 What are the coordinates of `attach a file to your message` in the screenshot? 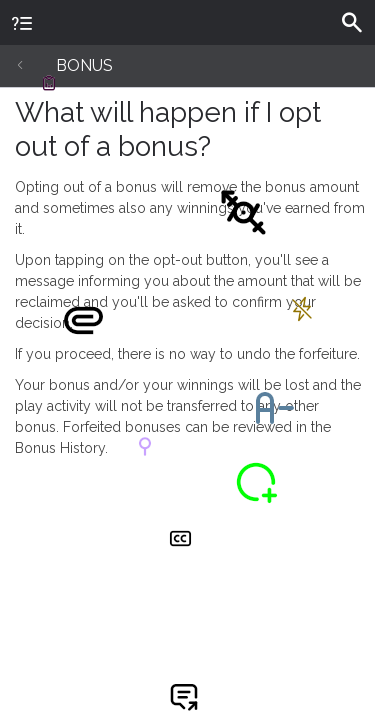 It's located at (83, 320).